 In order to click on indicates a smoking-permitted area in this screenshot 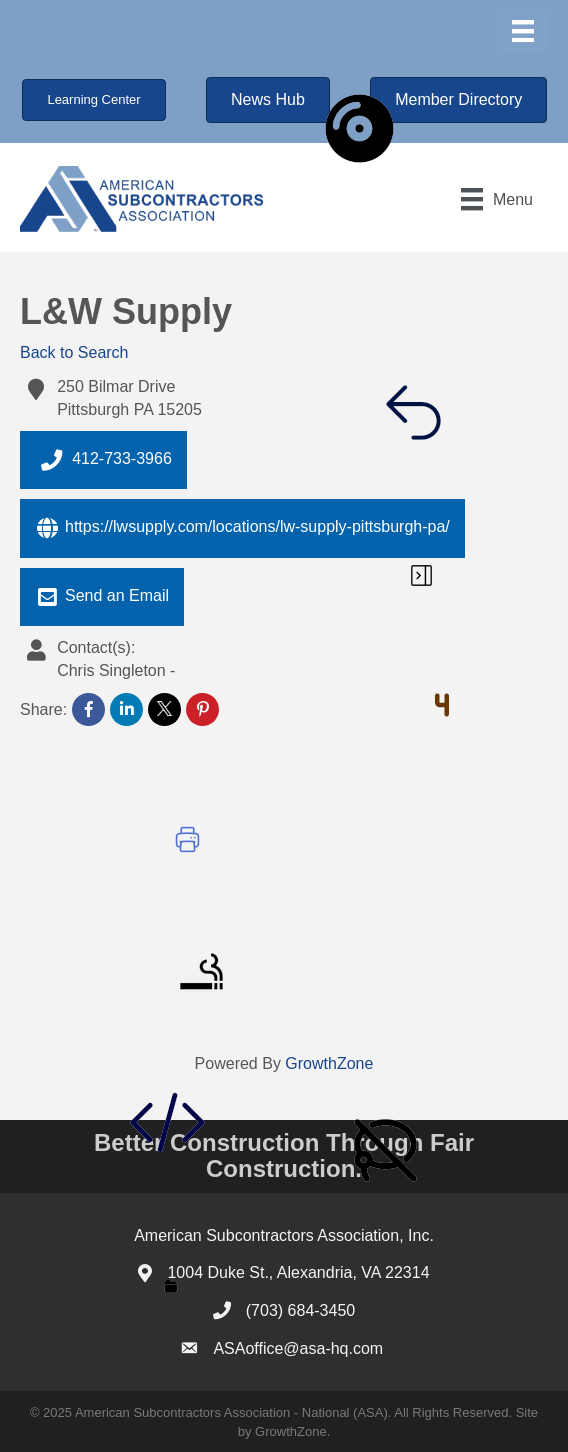, I will do `click(201, 974)`.